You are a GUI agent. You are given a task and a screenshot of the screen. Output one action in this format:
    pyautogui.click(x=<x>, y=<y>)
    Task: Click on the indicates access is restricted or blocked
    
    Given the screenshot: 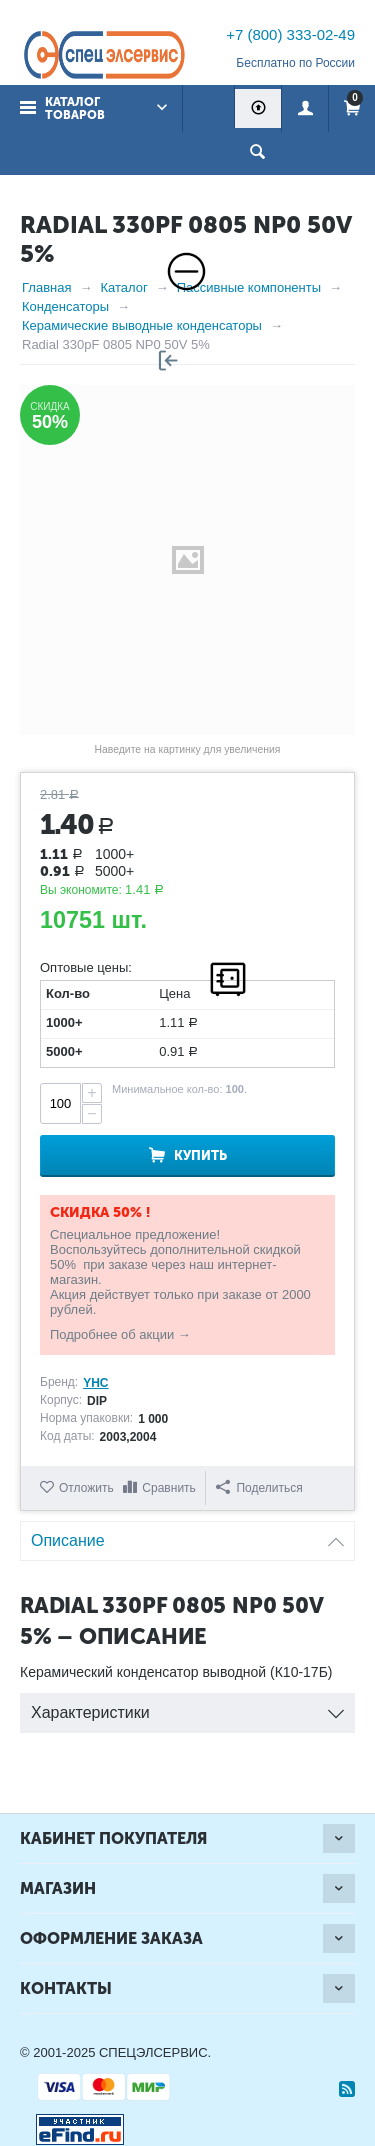 What is the action you would take?
    pyautogui.click(x=186, y=271)
    